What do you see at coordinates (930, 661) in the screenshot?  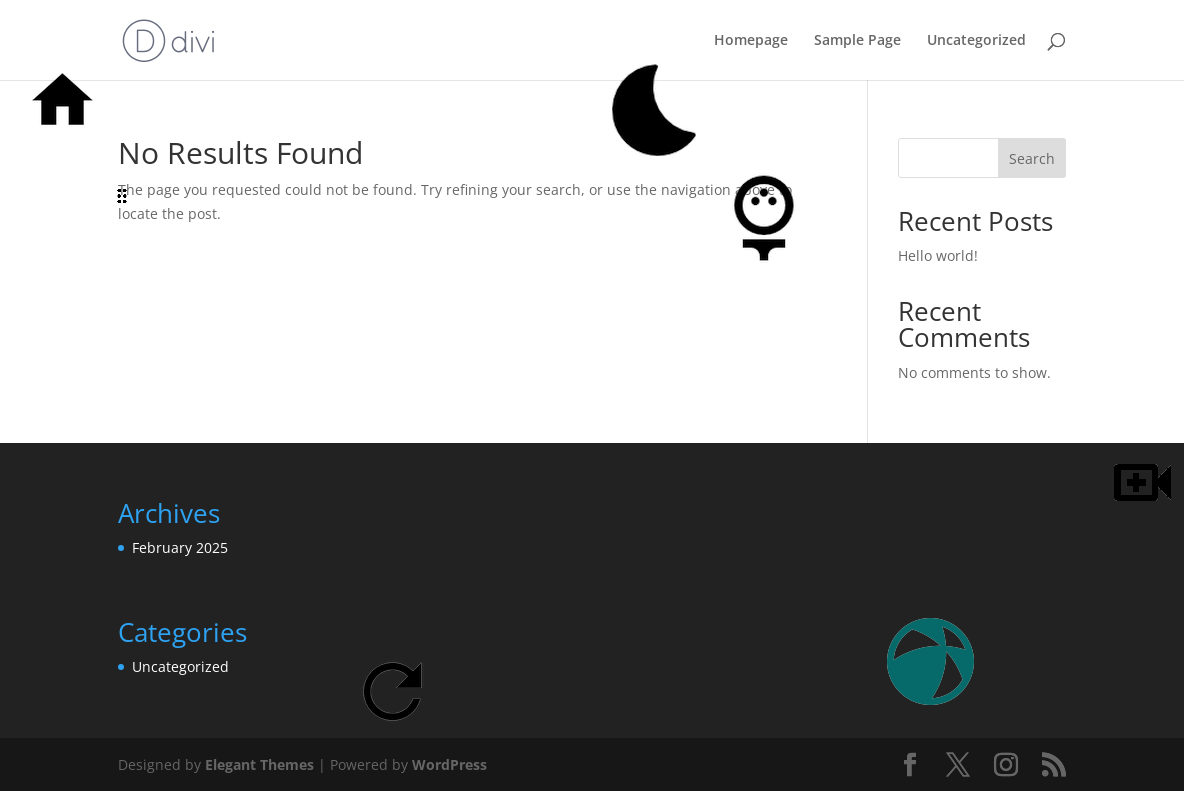 I see `access games or entertainment features` at bounding box center [930, 661].